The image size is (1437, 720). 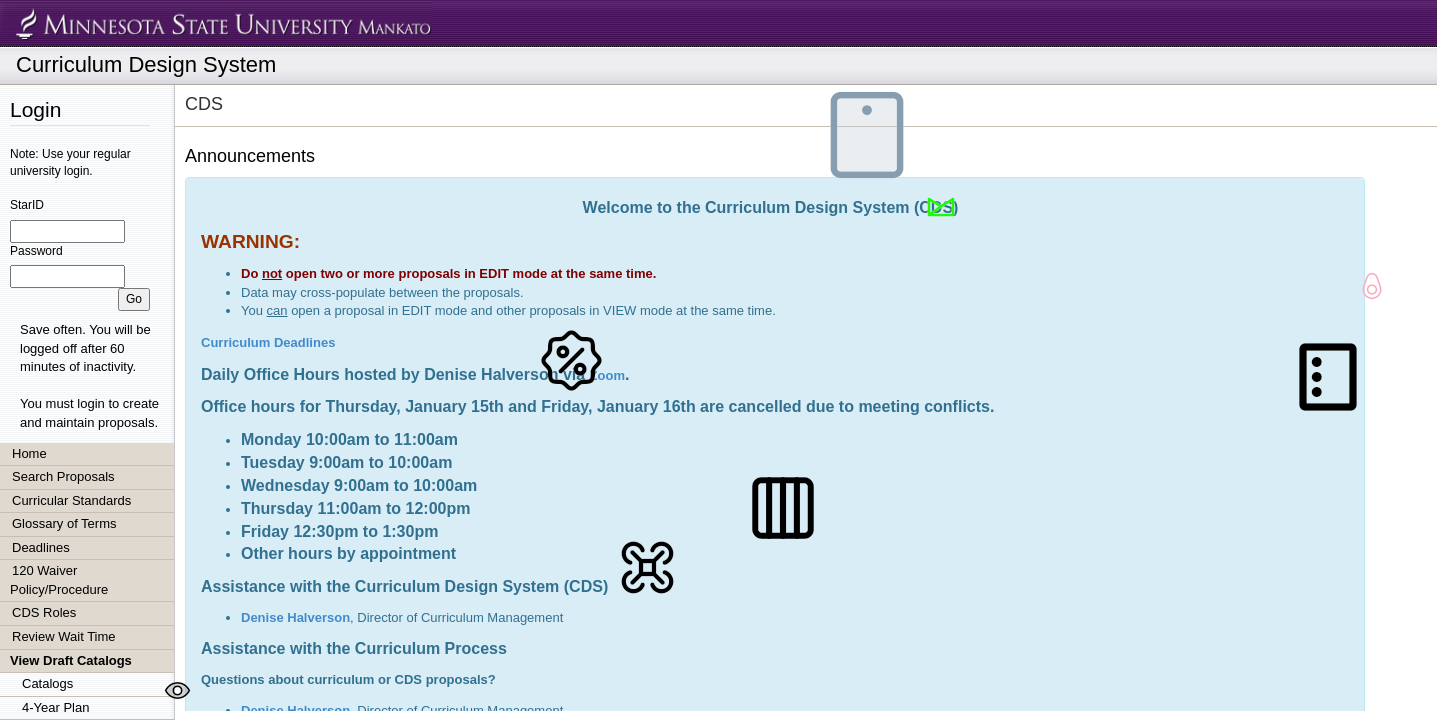 I want to click on access drone controls, so click(x=647, y=567).